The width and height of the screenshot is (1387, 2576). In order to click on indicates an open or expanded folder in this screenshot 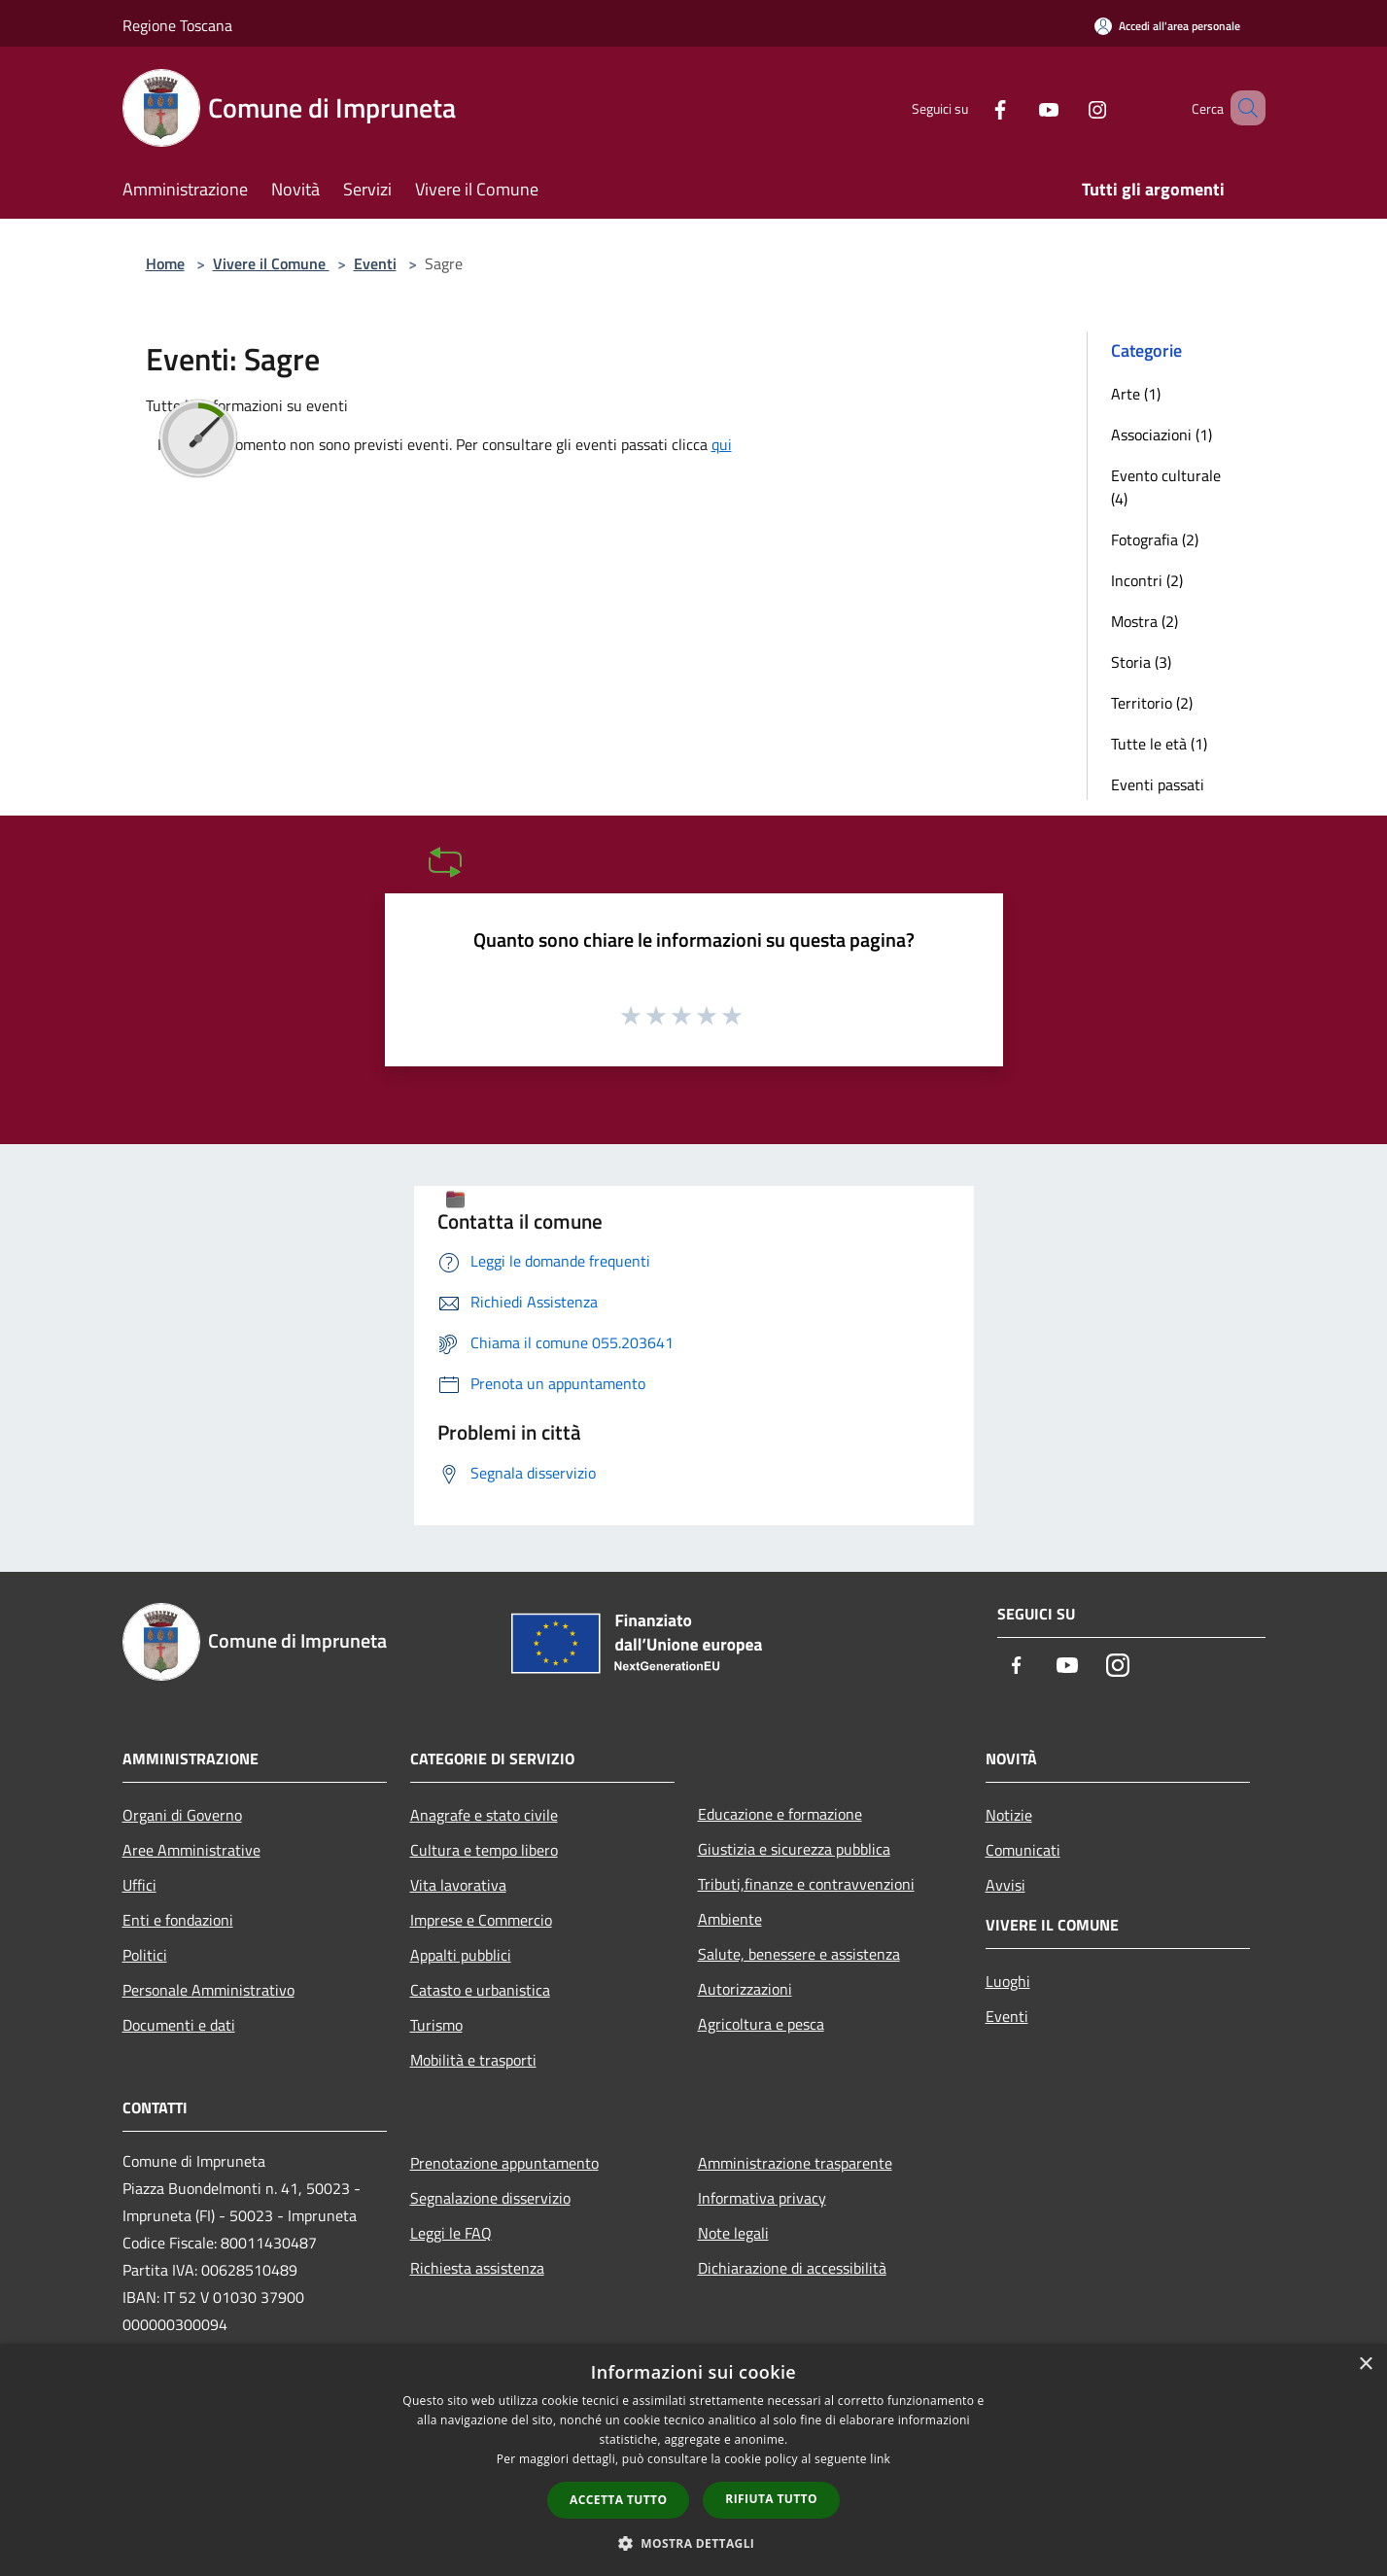, I will do `click(455, 1199)`.